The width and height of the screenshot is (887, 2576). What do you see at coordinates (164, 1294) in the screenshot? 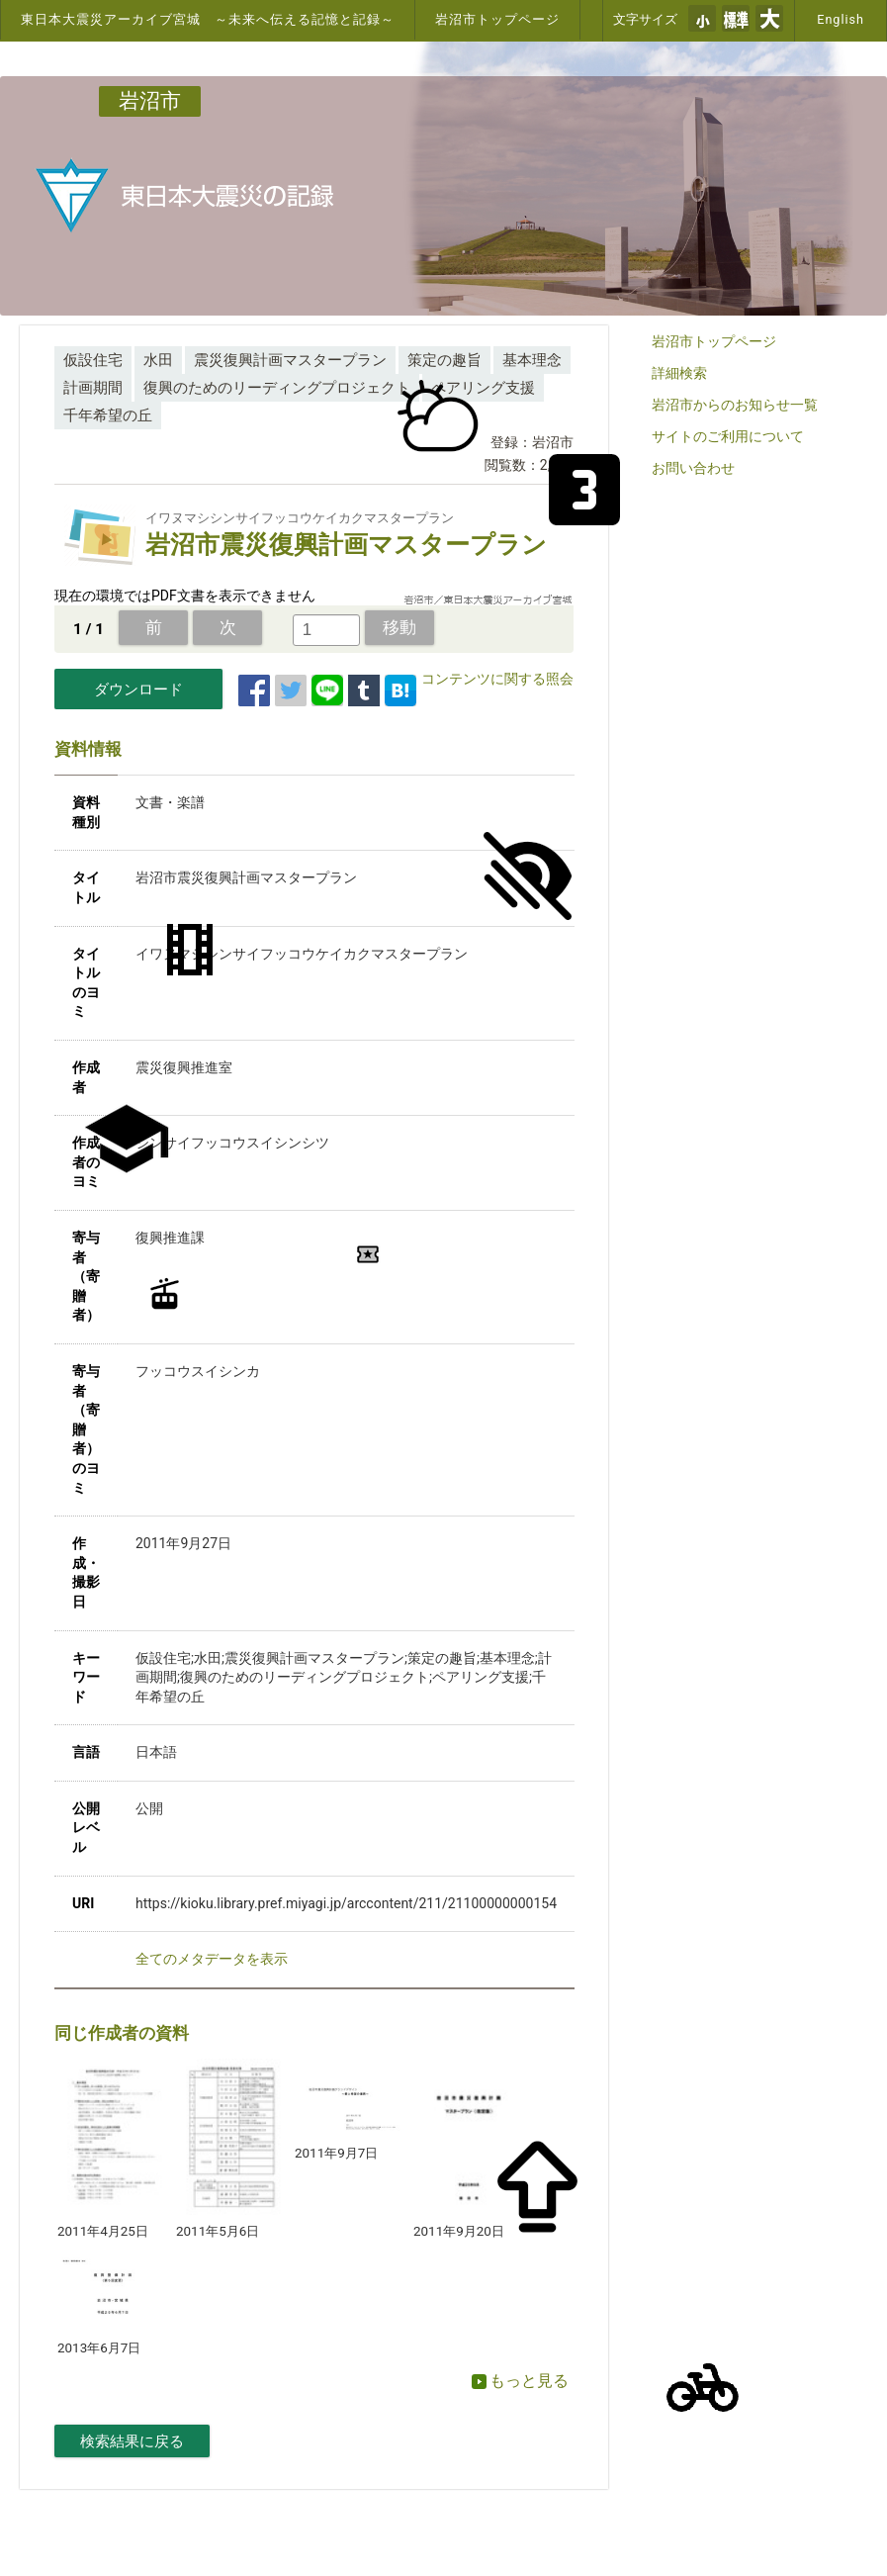
I see `view tram or cable car transit options` at bounding box center [164, 1294].